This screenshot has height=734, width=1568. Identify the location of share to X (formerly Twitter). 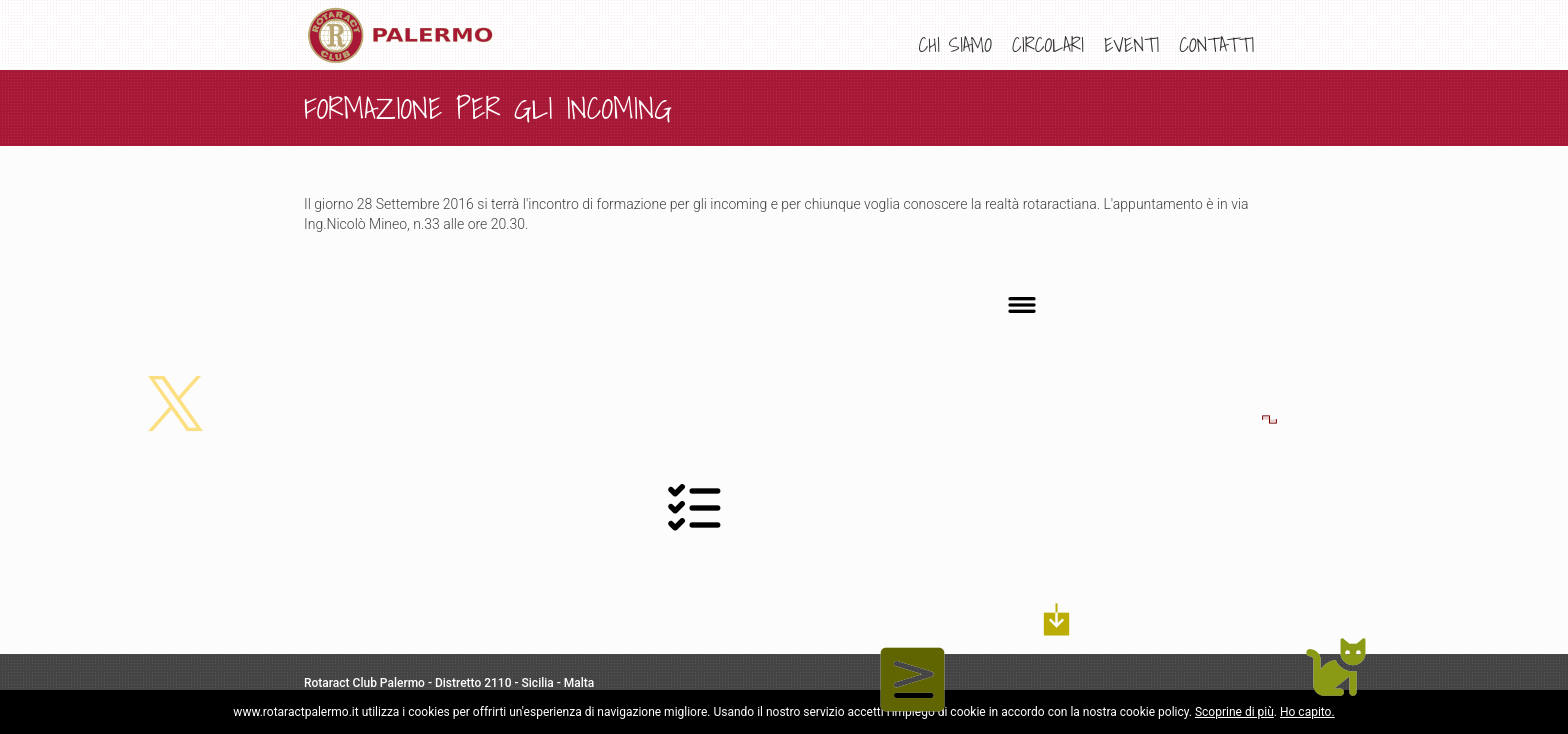
(175, 403).